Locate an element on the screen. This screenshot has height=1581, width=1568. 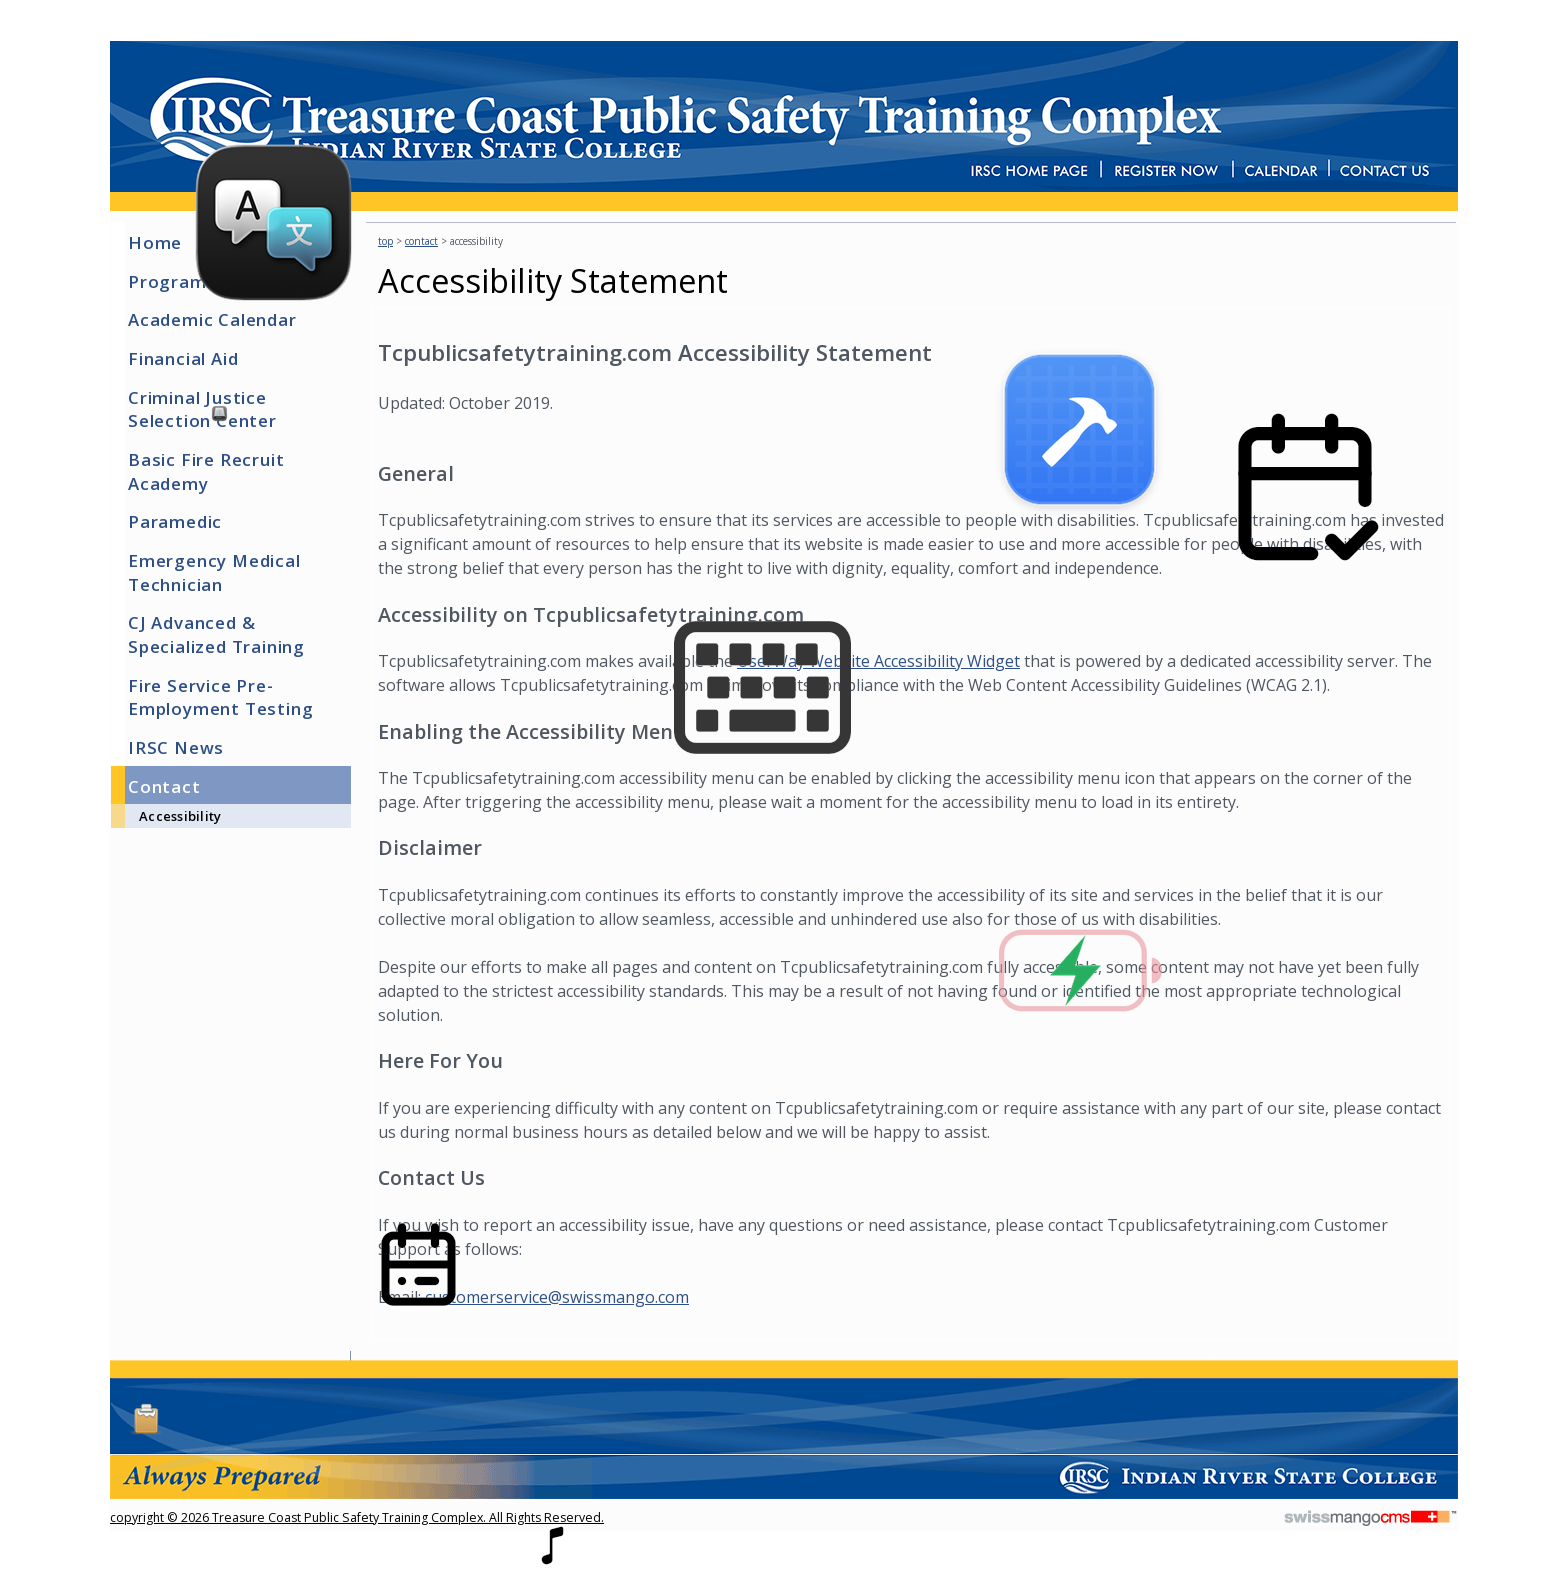
indicates battery is empty but currently charging is located at coordinates (1080, 970).